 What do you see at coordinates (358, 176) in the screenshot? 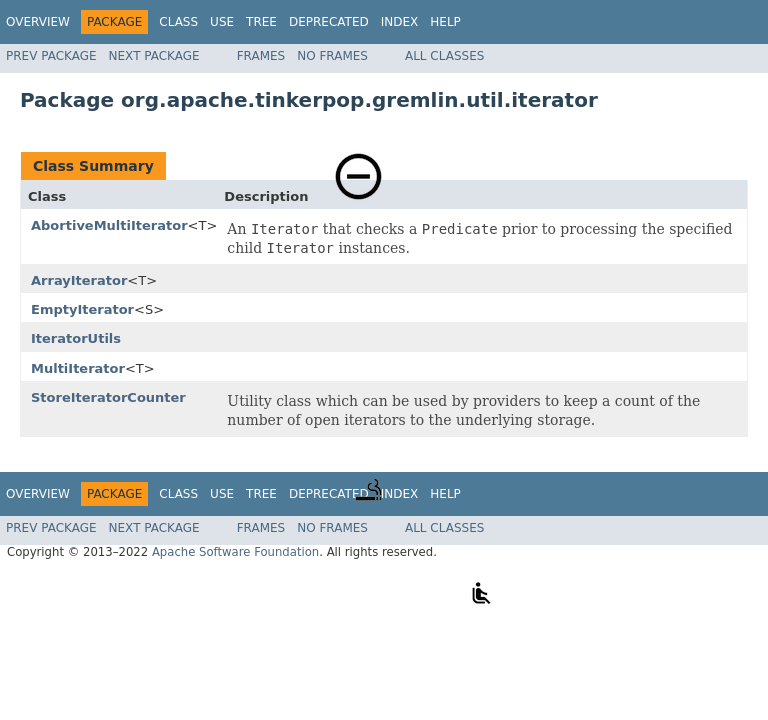
I see `enable do not disturb mode` at bounding box center [358, 176].